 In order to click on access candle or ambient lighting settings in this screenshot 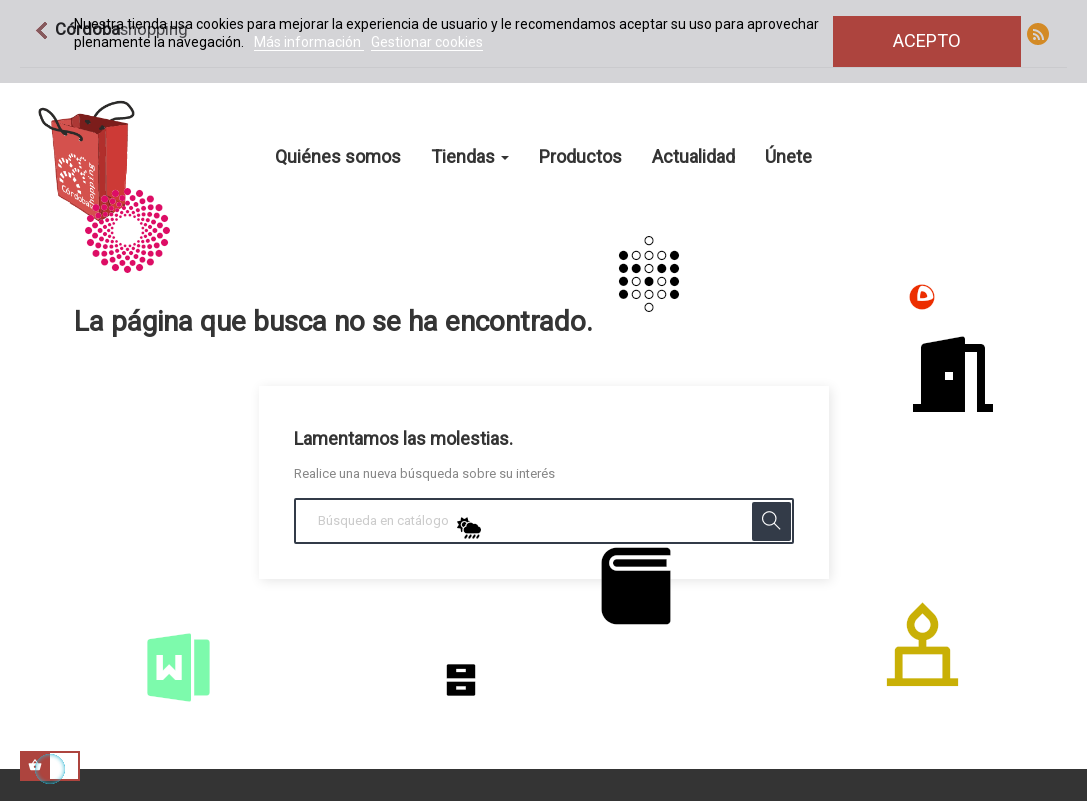, I will do `click(922, 646)`.